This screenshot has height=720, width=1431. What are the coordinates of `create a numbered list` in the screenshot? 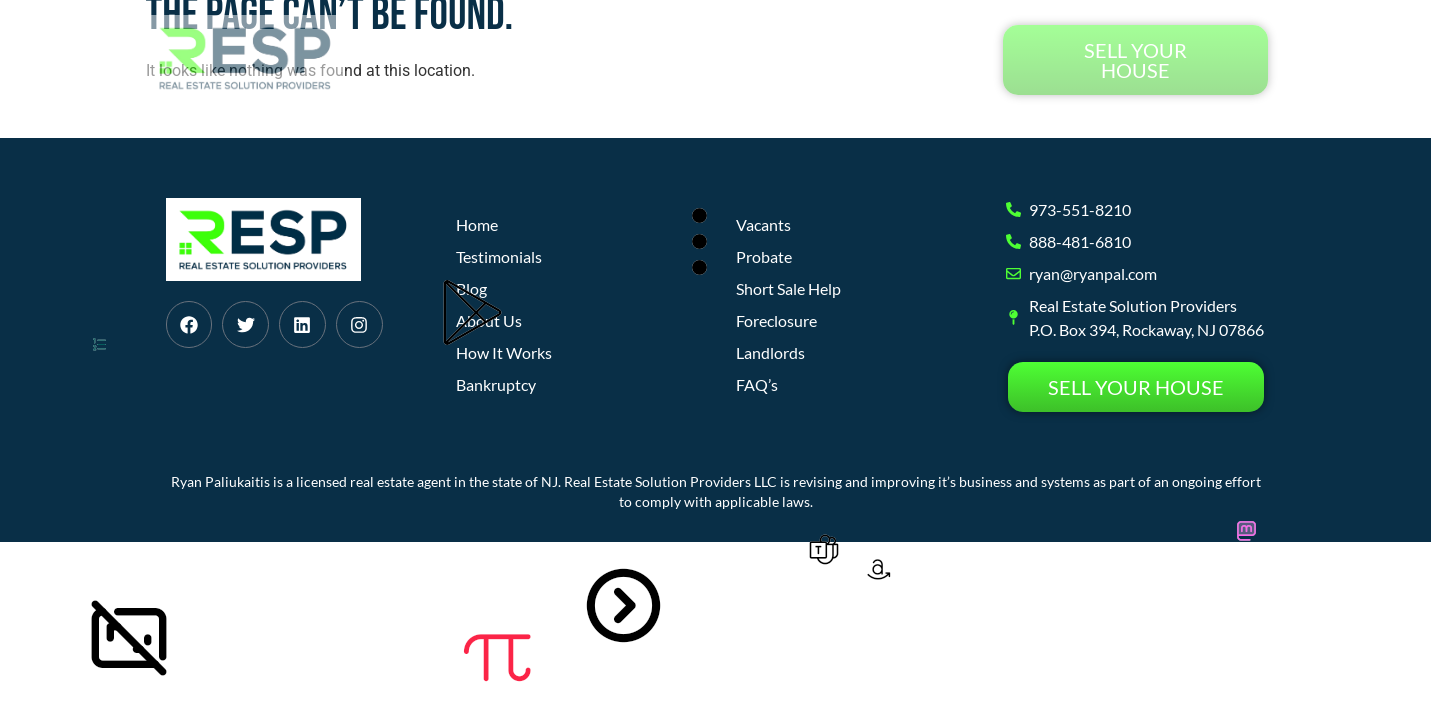 It's located at (99, 344).